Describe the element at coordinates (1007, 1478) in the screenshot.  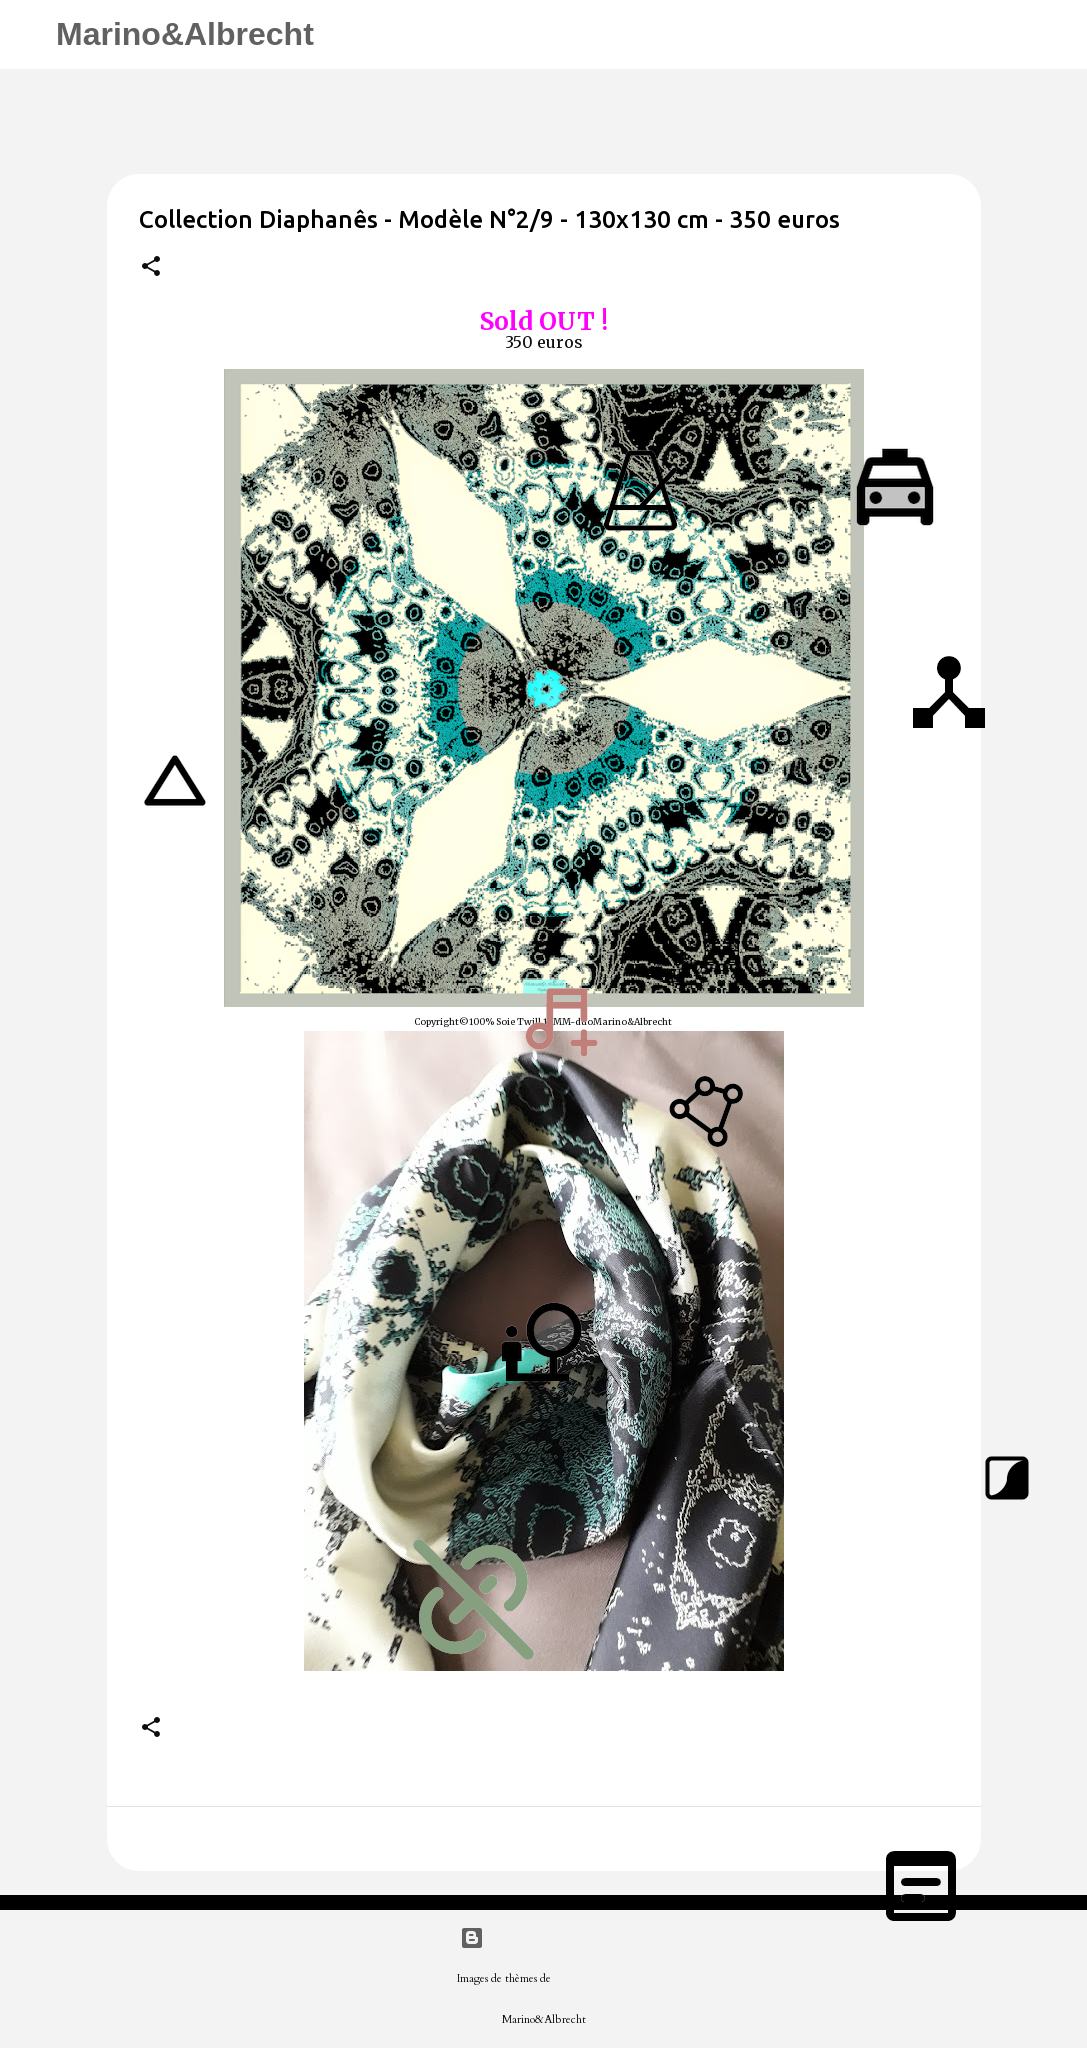
I see `adjust display contrast settings` at that location.